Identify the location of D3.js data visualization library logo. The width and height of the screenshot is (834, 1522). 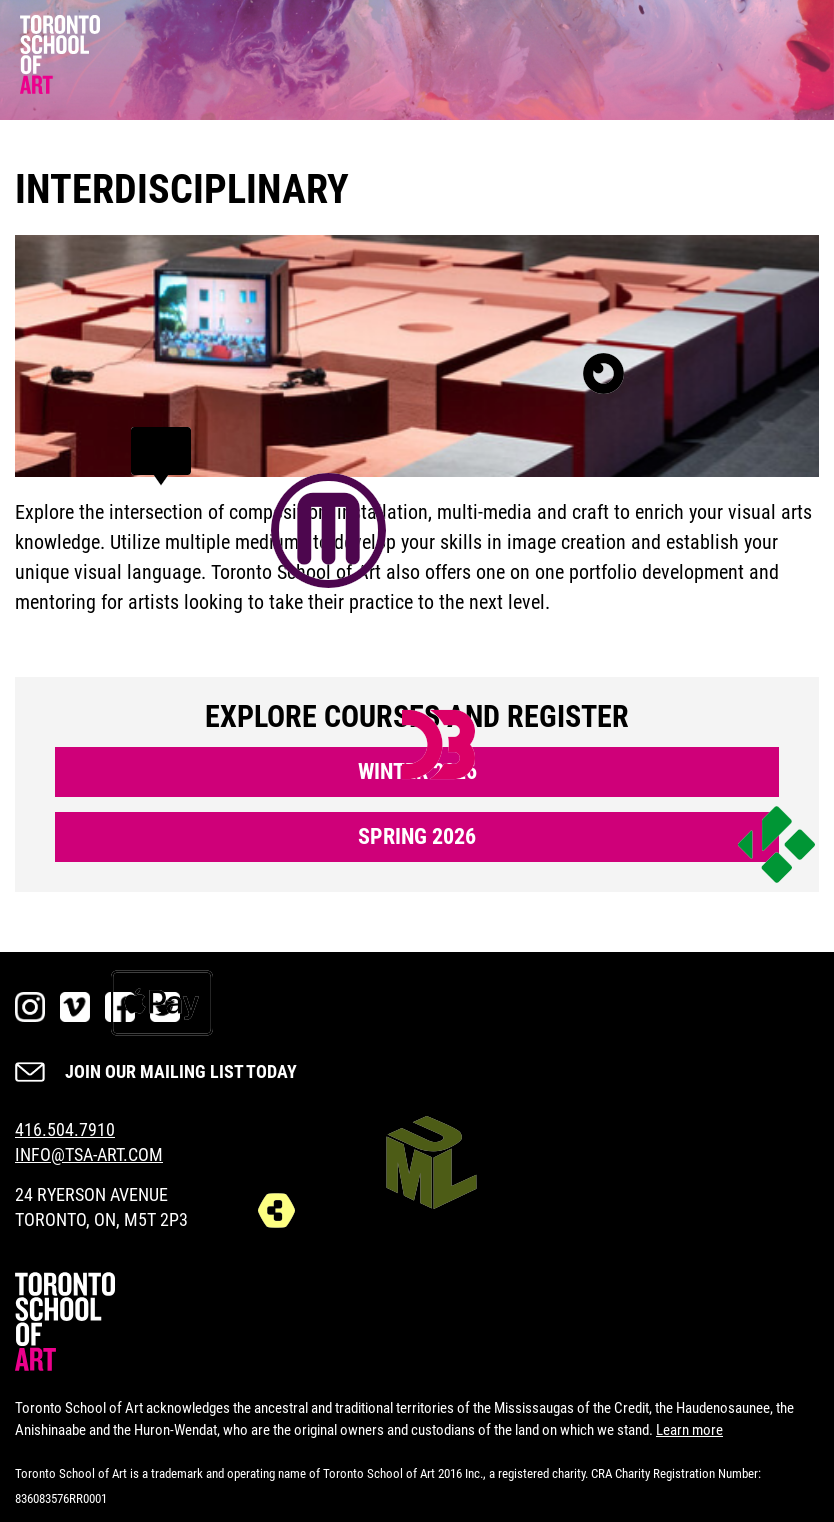
(438, 744).